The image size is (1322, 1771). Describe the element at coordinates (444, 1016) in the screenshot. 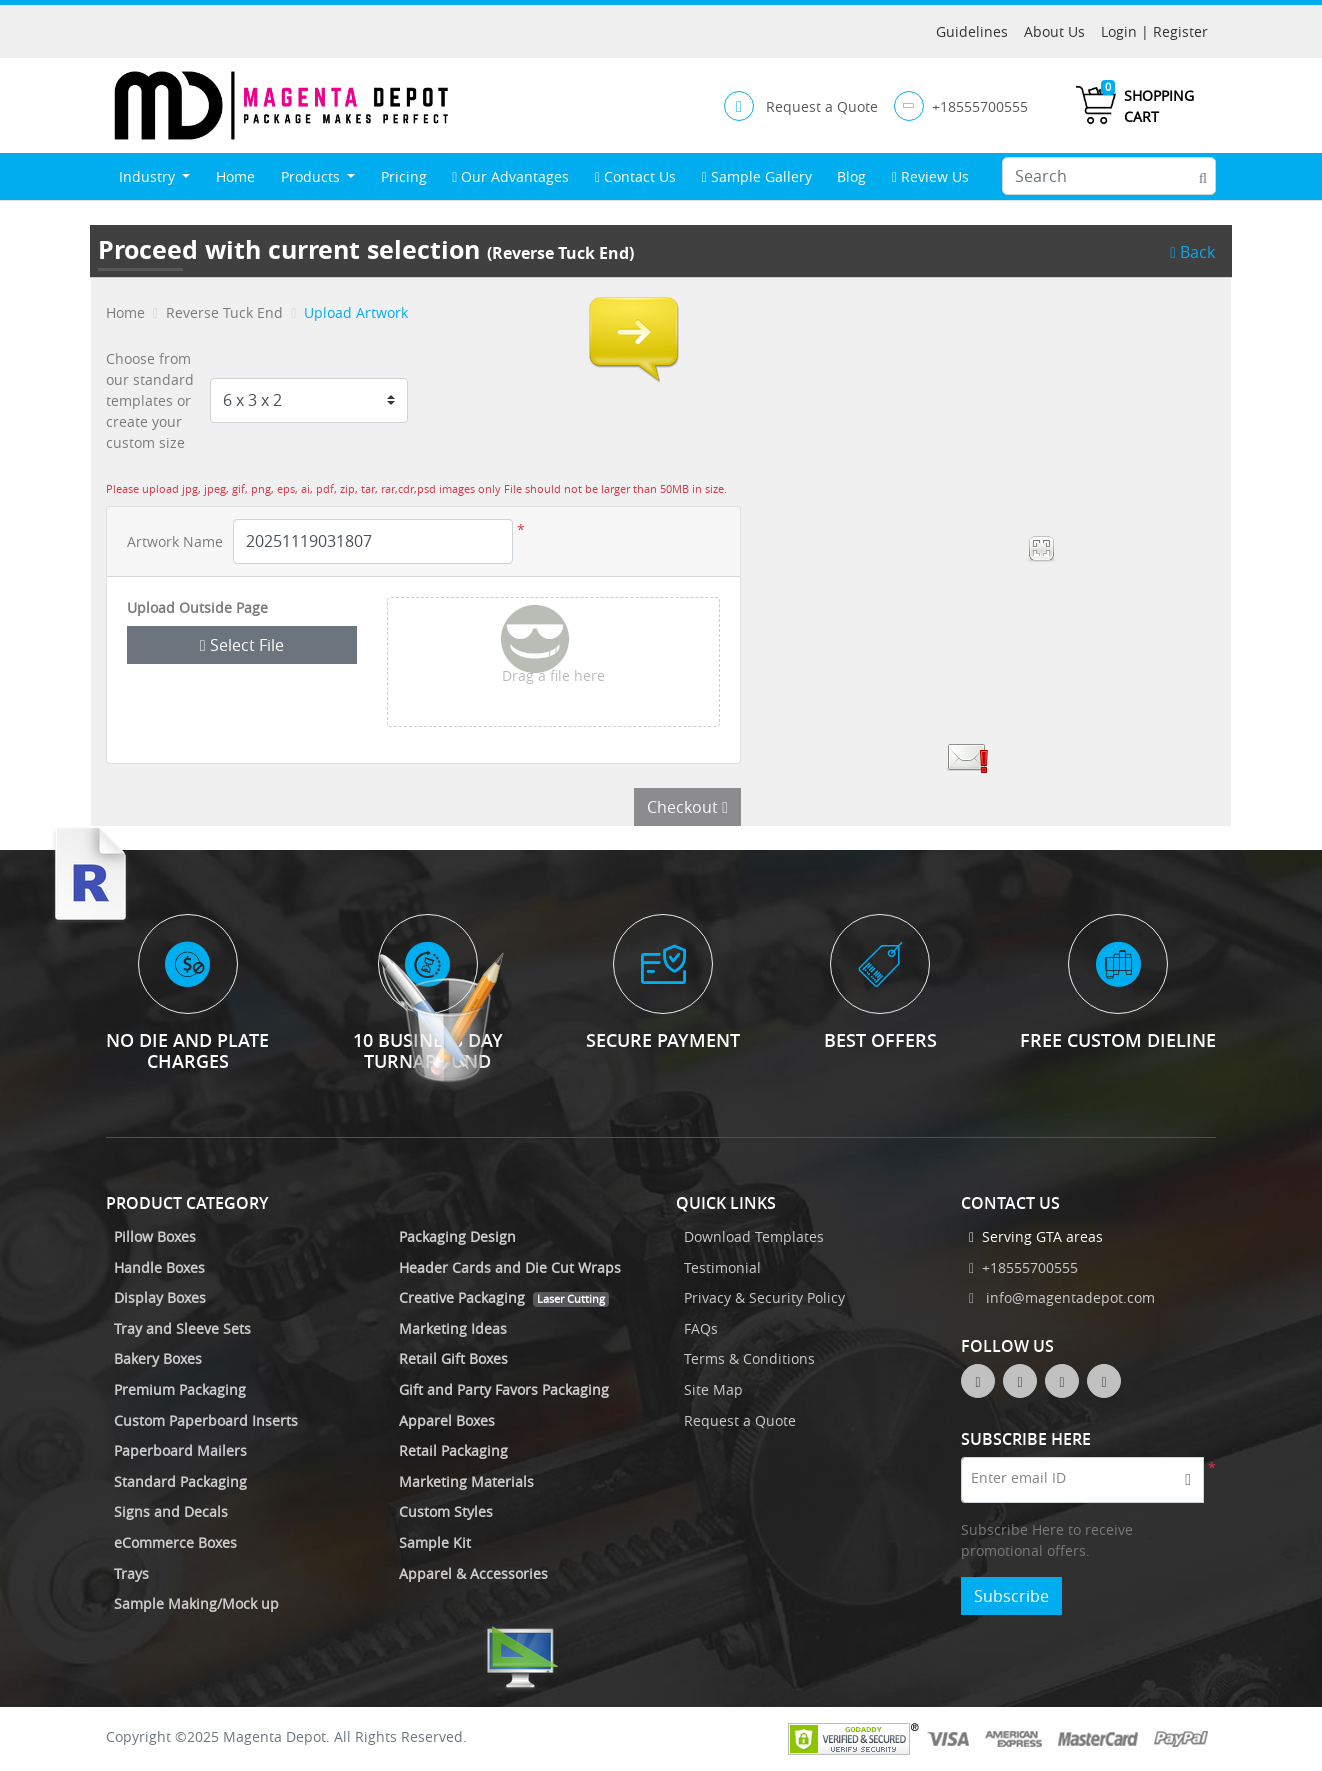

I see `access office and productivity applications` at that location.